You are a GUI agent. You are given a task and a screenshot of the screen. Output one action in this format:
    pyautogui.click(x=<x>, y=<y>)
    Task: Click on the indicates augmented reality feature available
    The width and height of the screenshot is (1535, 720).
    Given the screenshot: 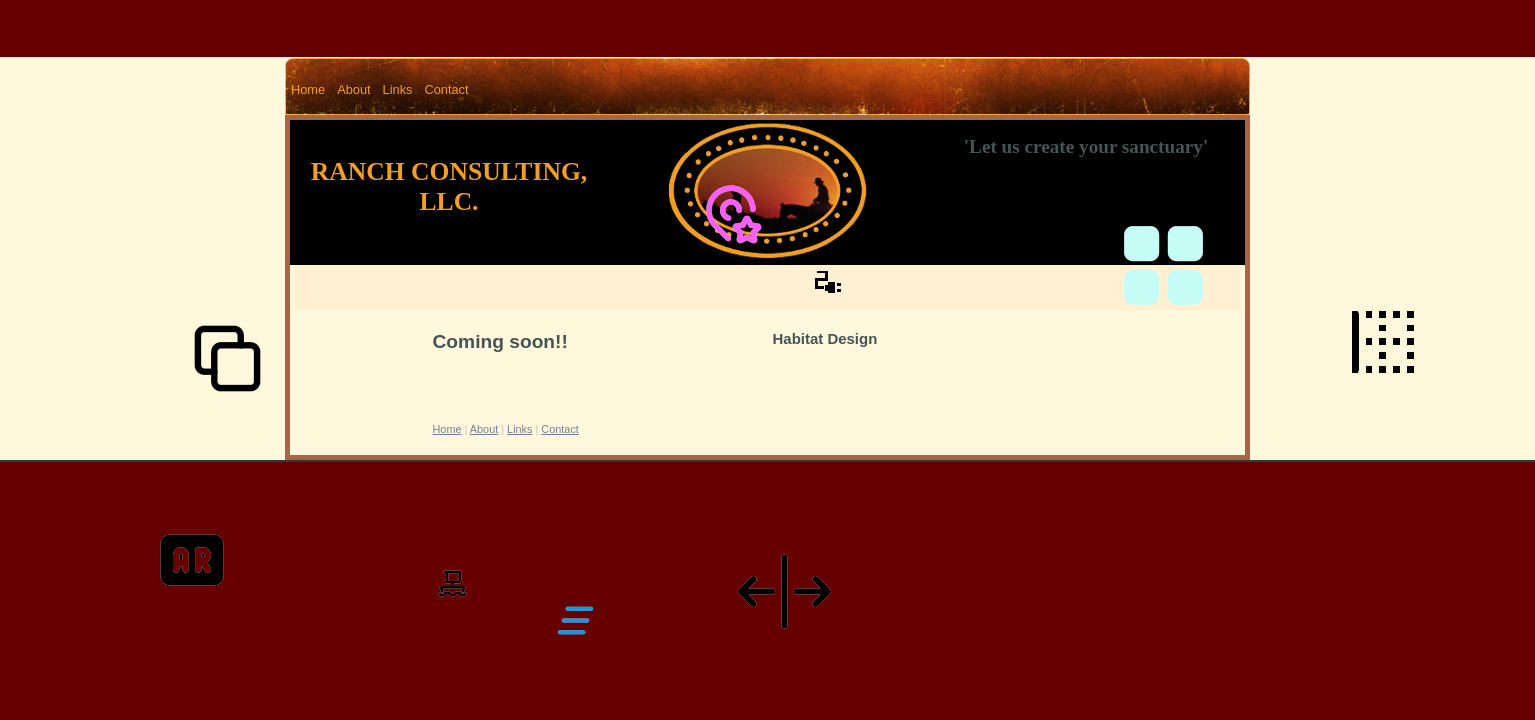 What is the action you would take?
    pyautogui.click(x=192, y=560)
    